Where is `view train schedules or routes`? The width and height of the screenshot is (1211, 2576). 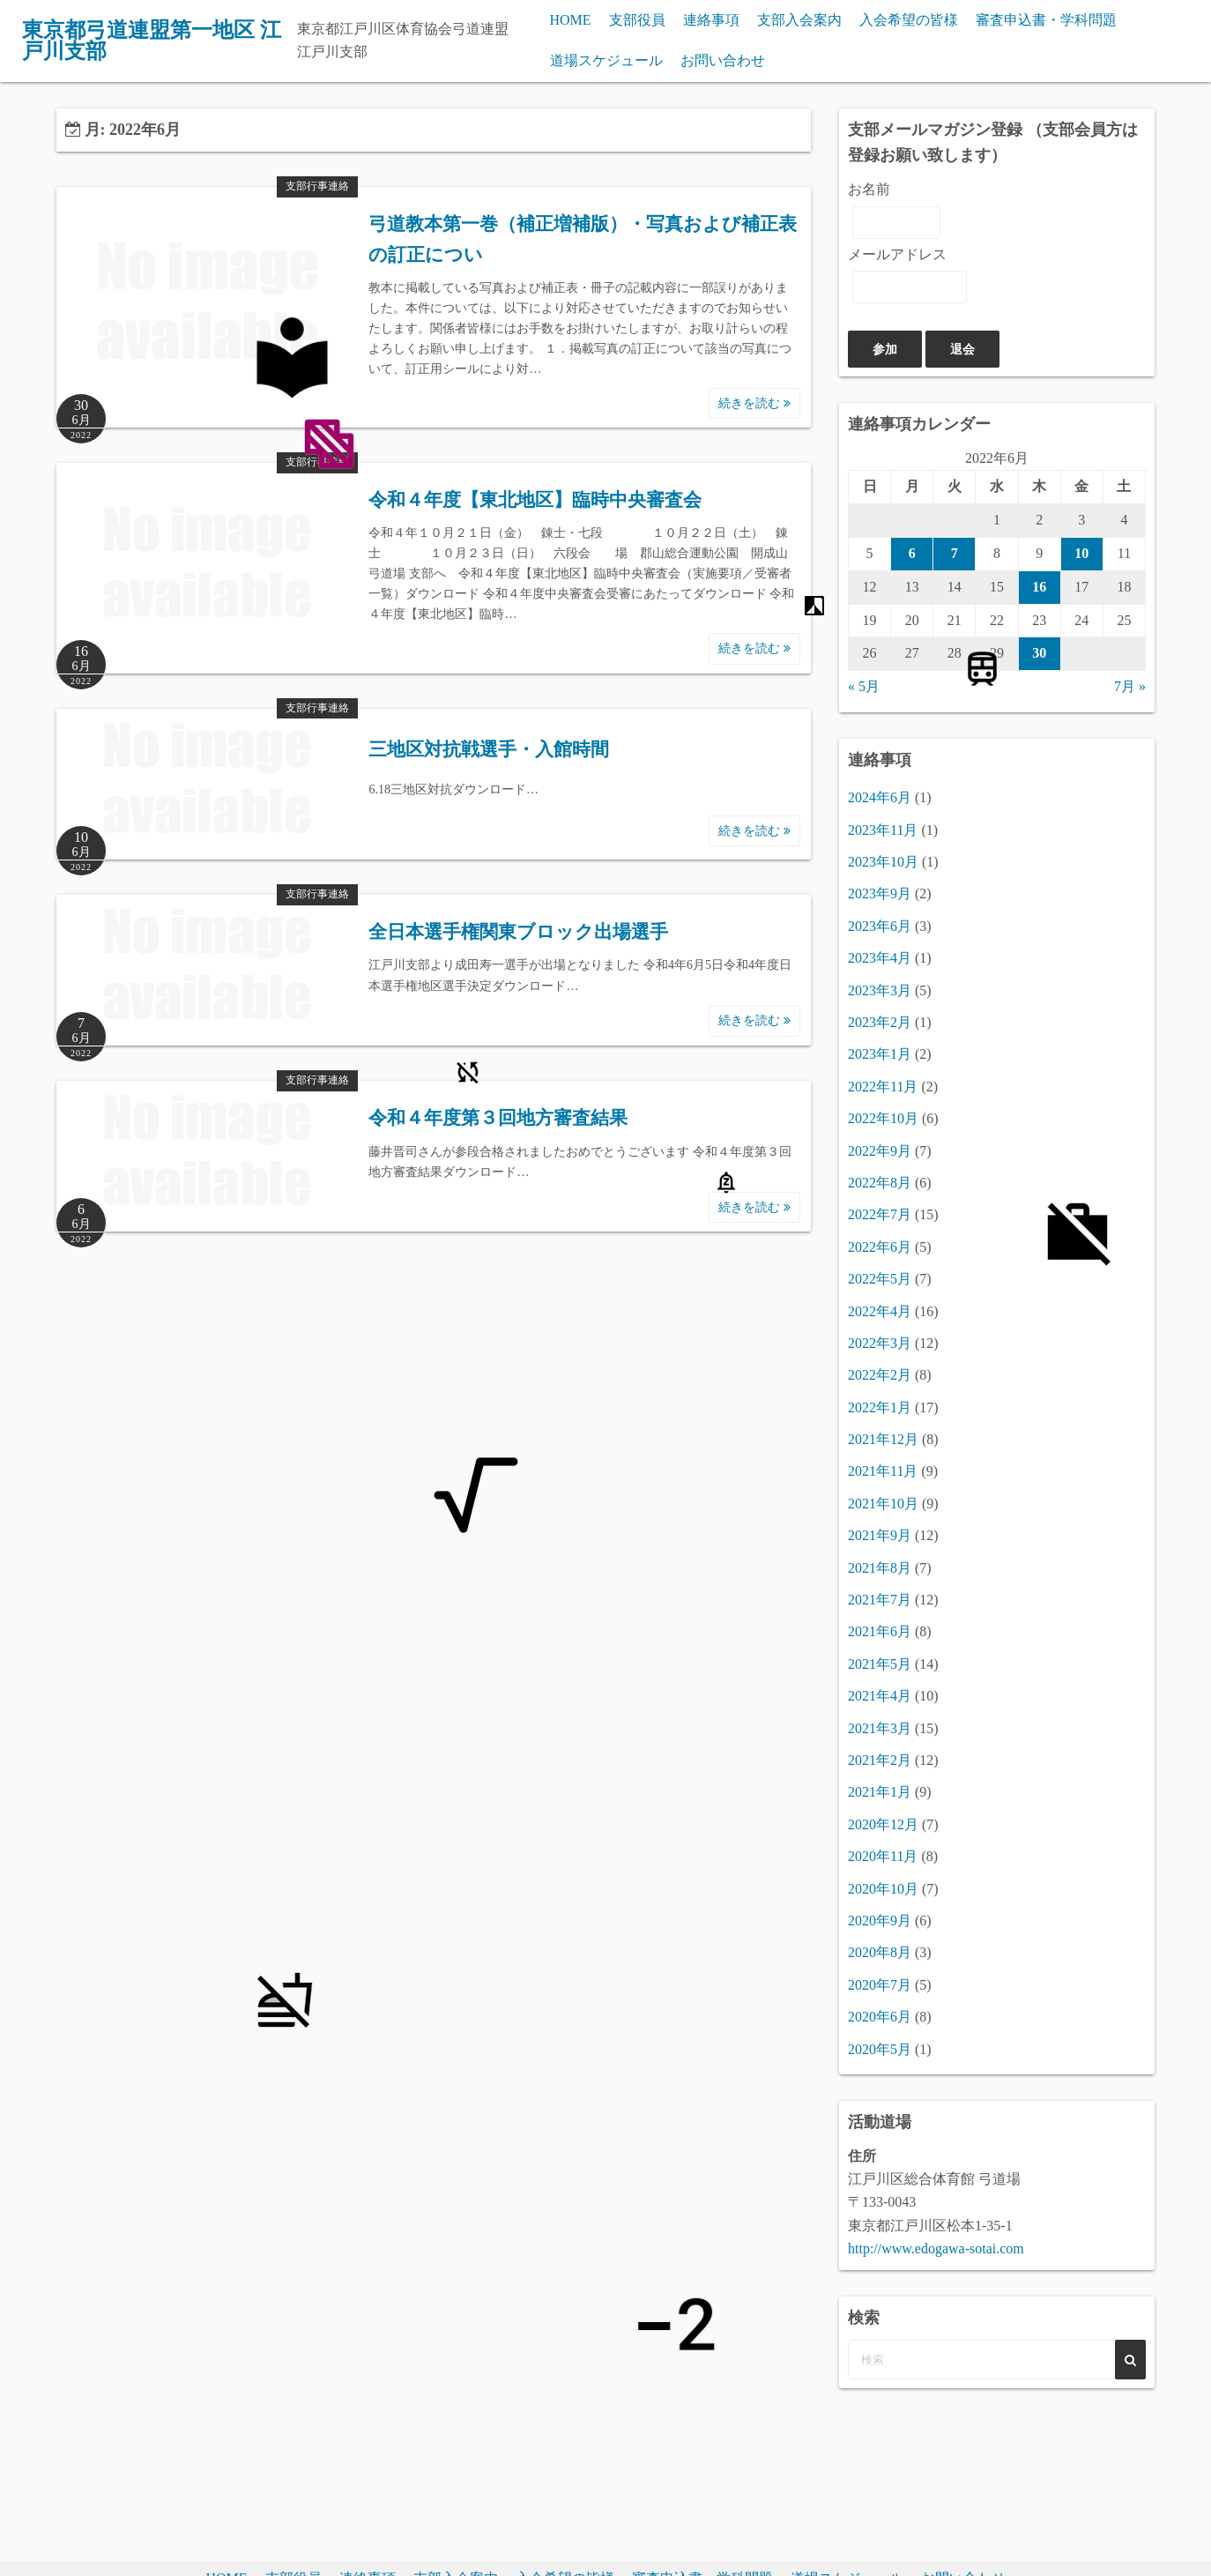
view train schedules or routes is located at coordinates (982, 669).